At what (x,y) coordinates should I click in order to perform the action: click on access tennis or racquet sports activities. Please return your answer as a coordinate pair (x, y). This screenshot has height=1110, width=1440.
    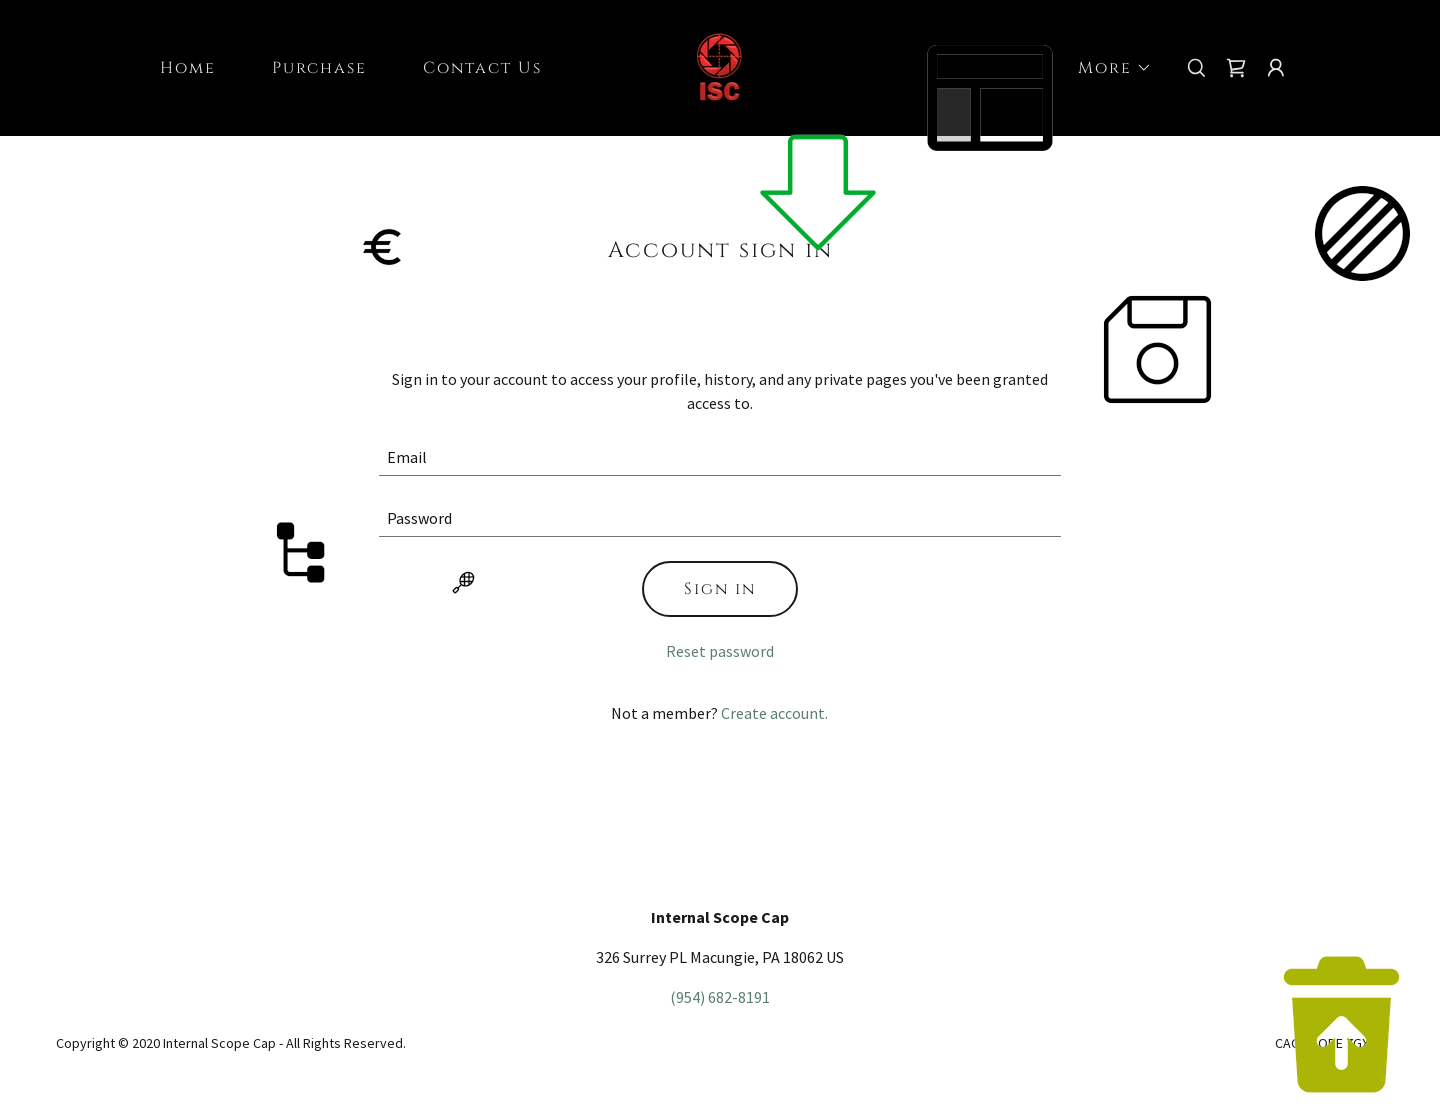
    Looking at the image, I should click on (463, 583).